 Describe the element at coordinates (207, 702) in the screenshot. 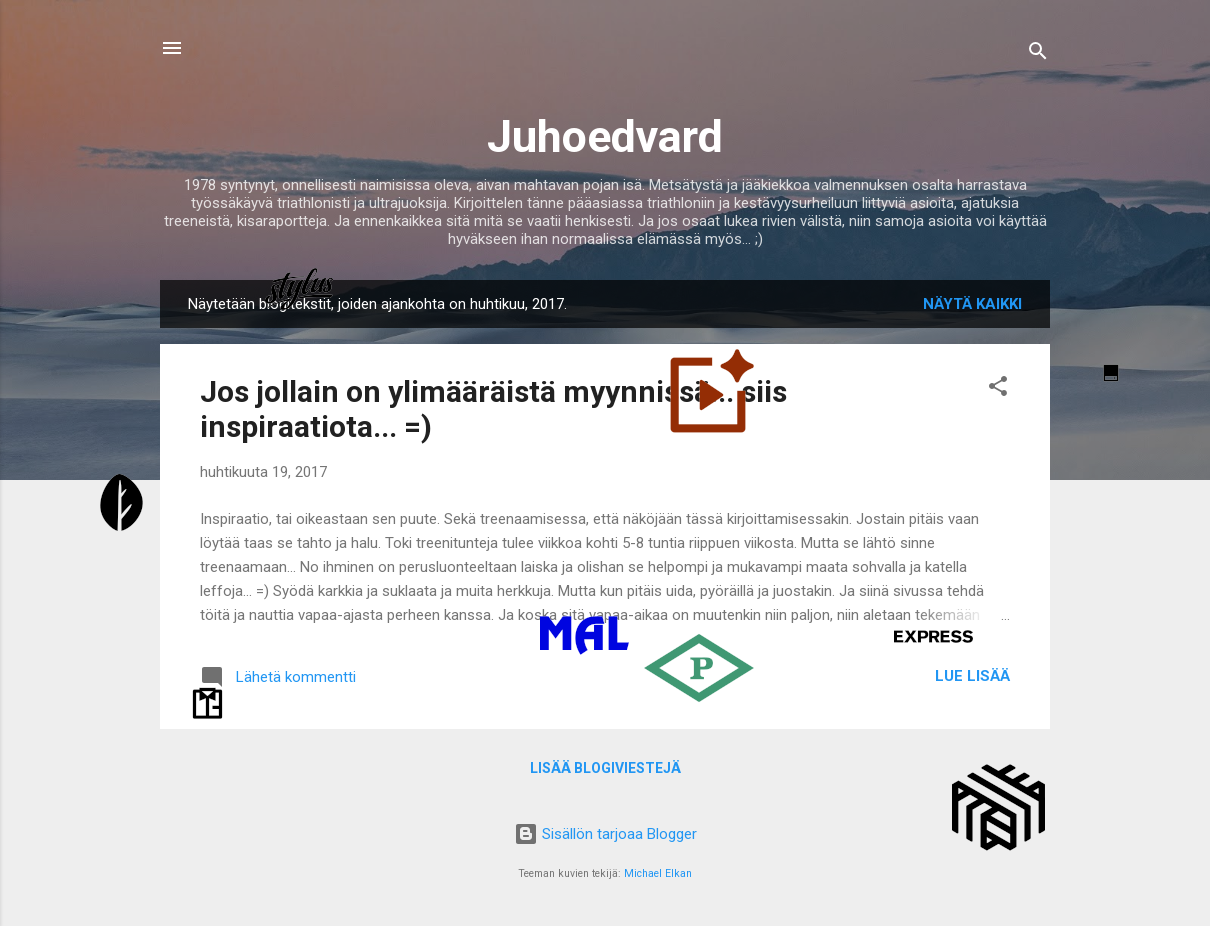

I see `view clothing or apparel options` at that location.